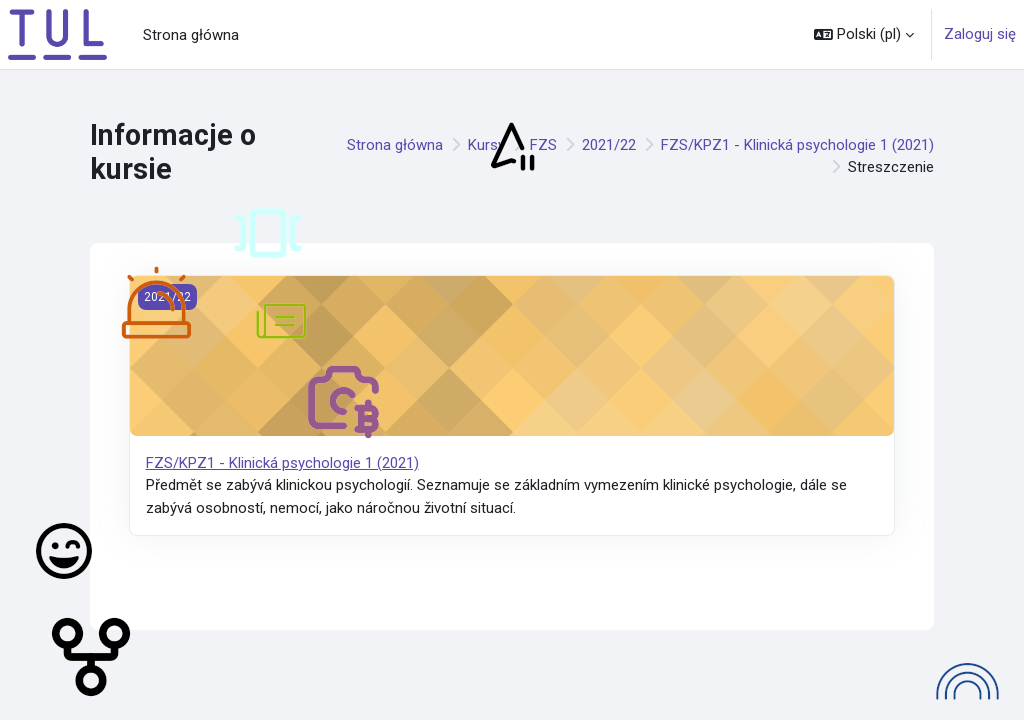 This screenshot has height=720, width=1024. Describe the element at coordinates (283, 321) in the screenshot. I see `view news feed or articles` at that location.